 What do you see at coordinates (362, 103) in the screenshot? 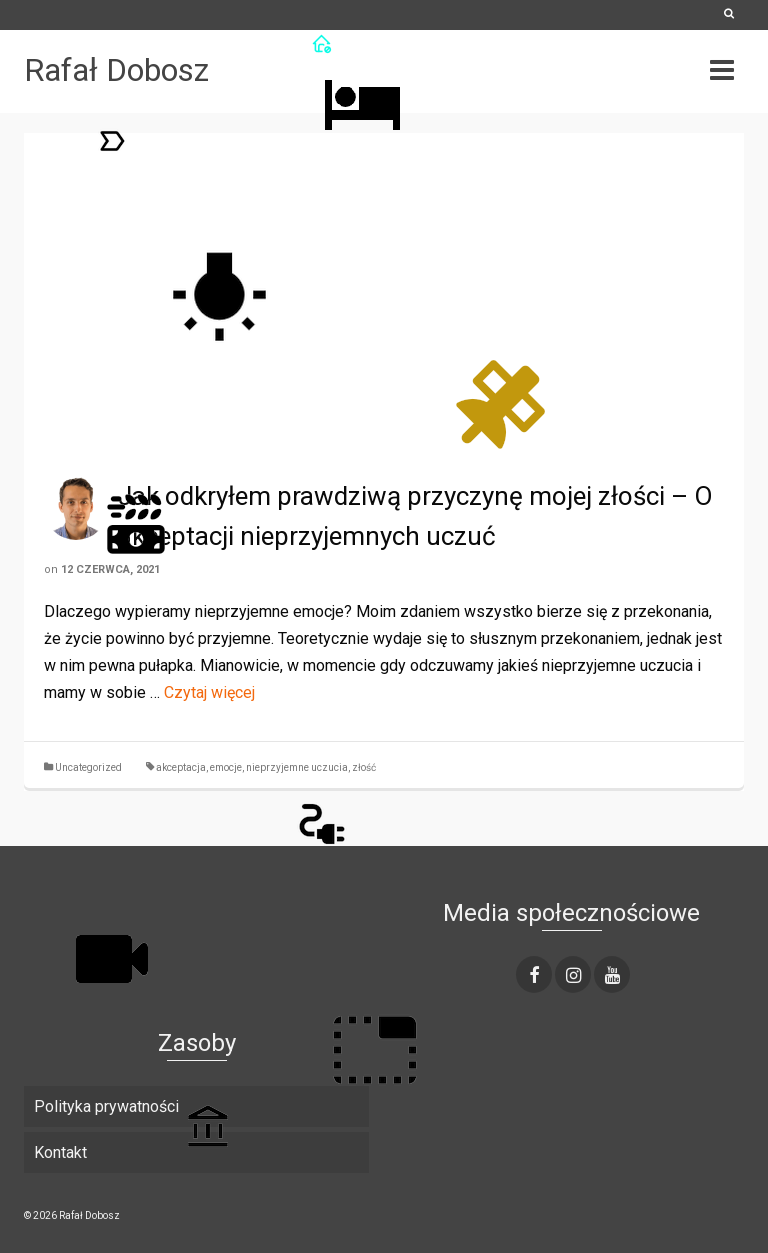
I see `find nearby hotels or accommodations` at bounding box center [362, 103].